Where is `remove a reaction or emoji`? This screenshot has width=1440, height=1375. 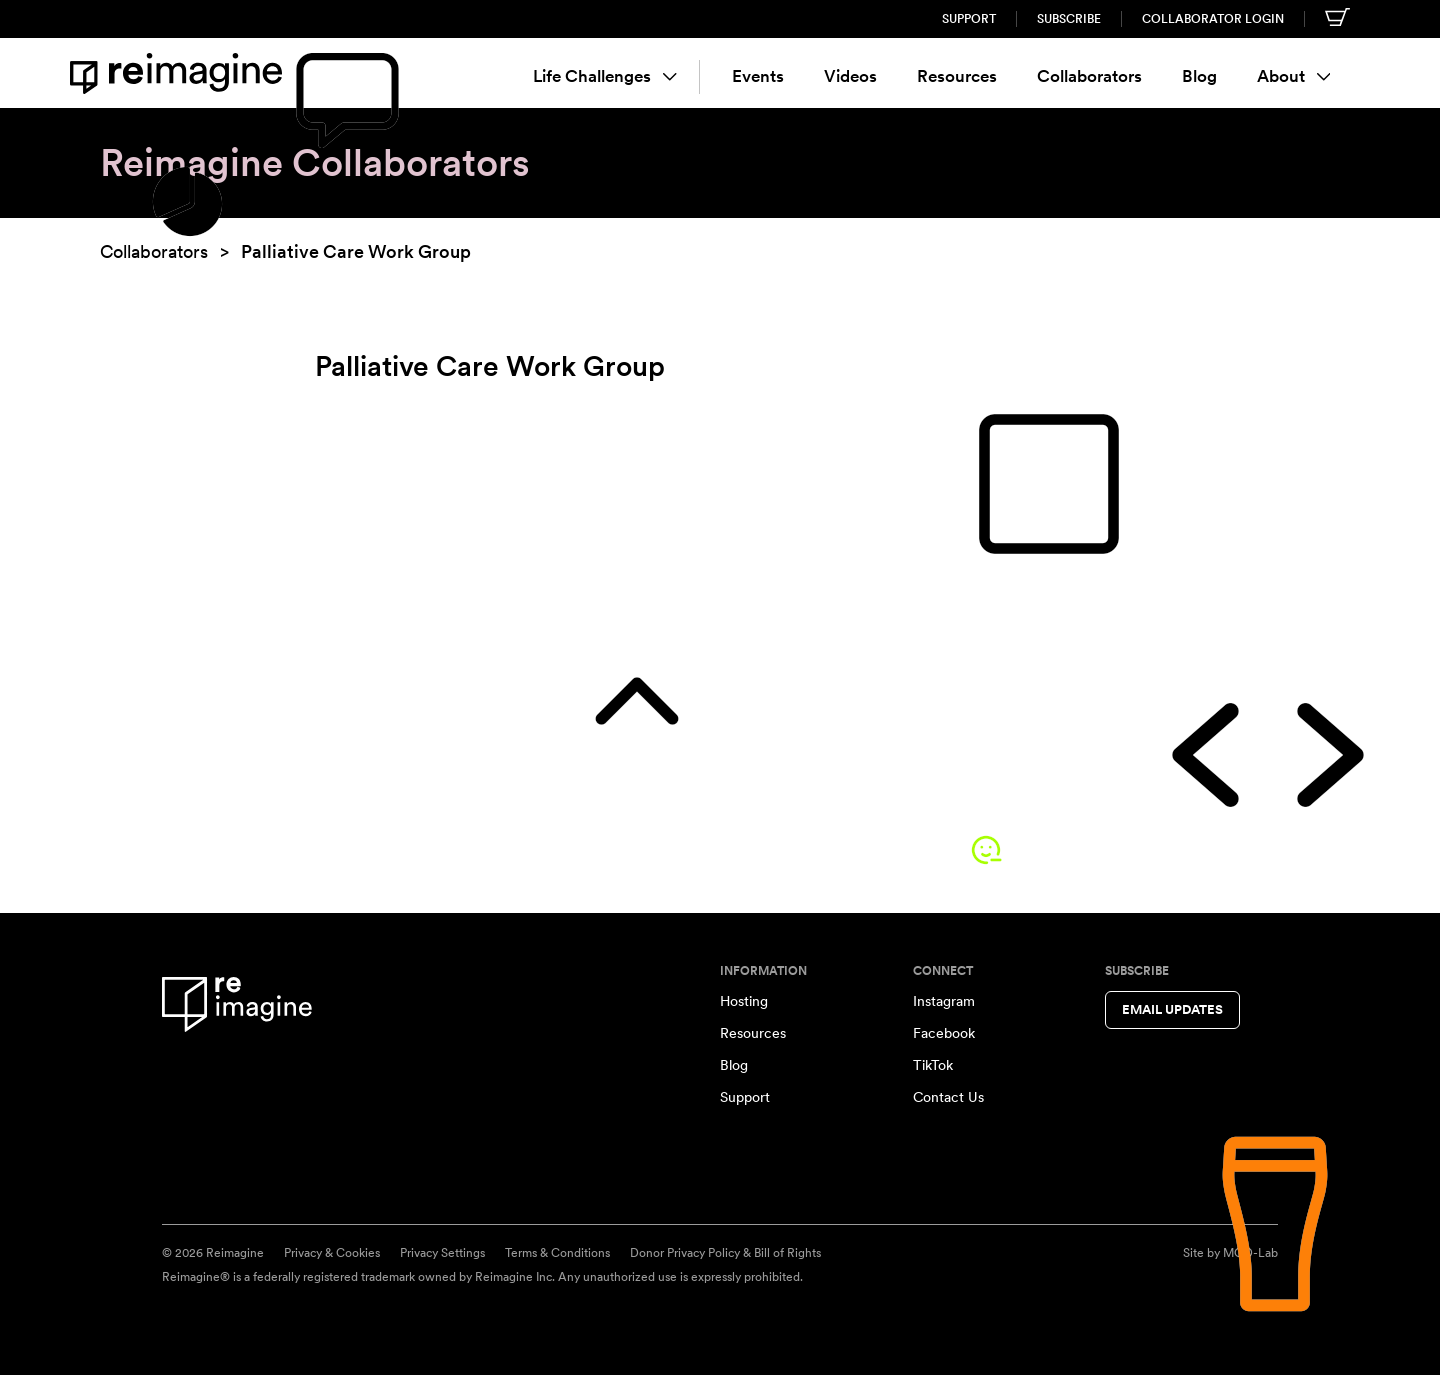
remove a reaction or emoji is located at coordinates (986, 850).